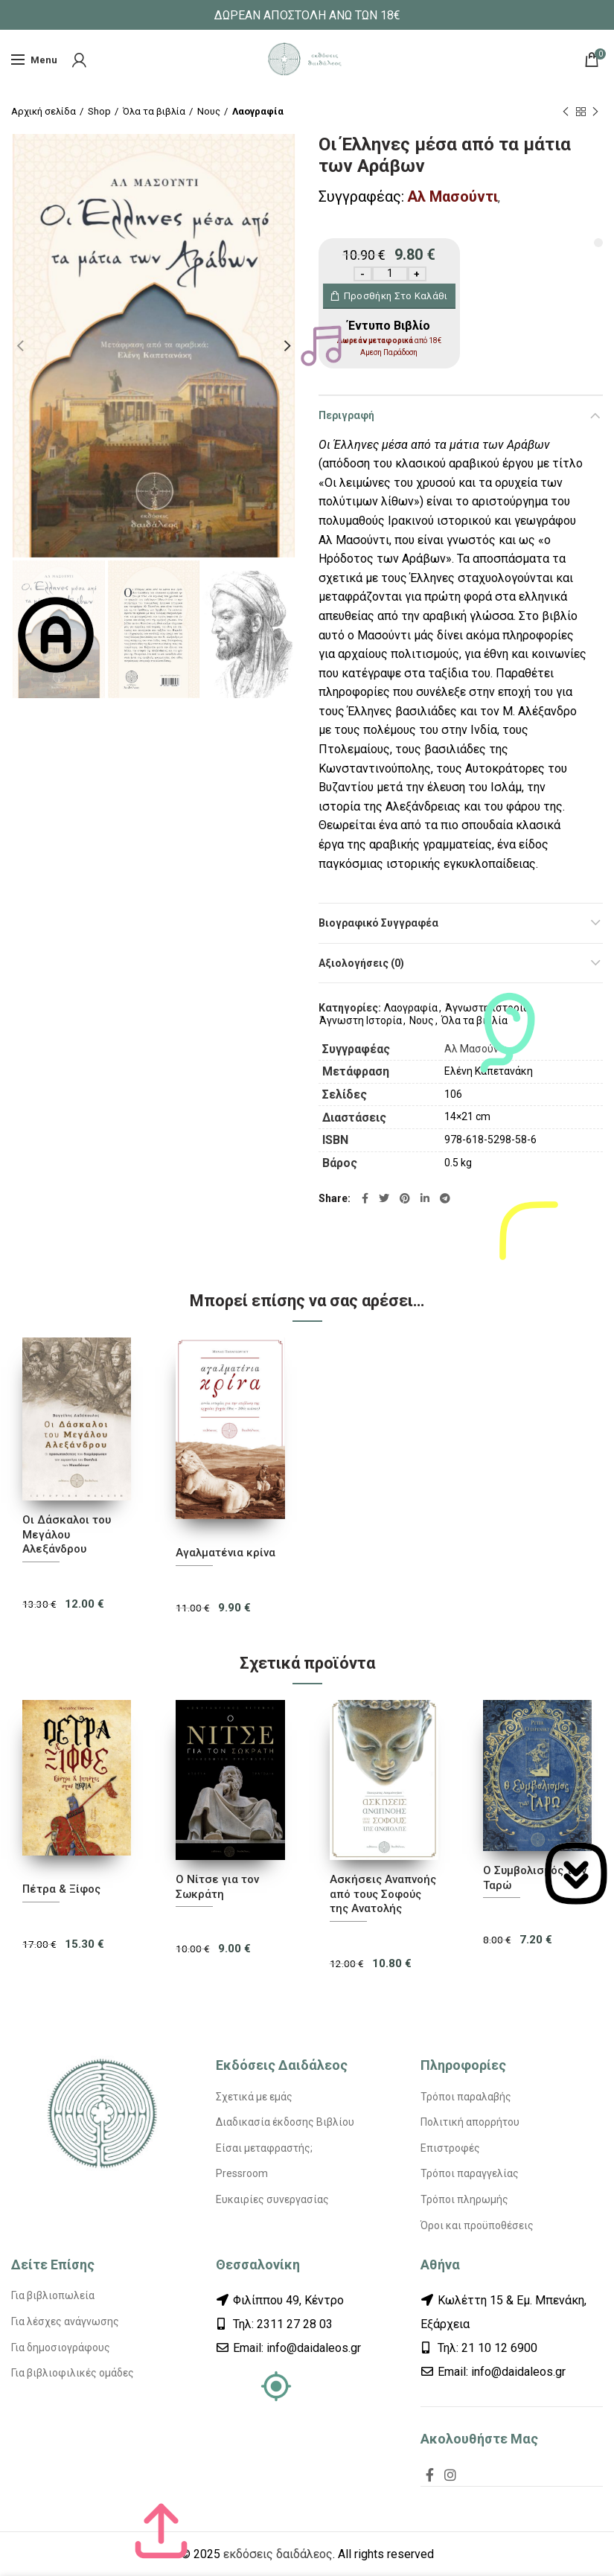 This screenshot has height=2576, width=614. Describe the element at coordinates (56, 635) in the screenshot. I see `indicates tumble dry at any heat setting` at that location.